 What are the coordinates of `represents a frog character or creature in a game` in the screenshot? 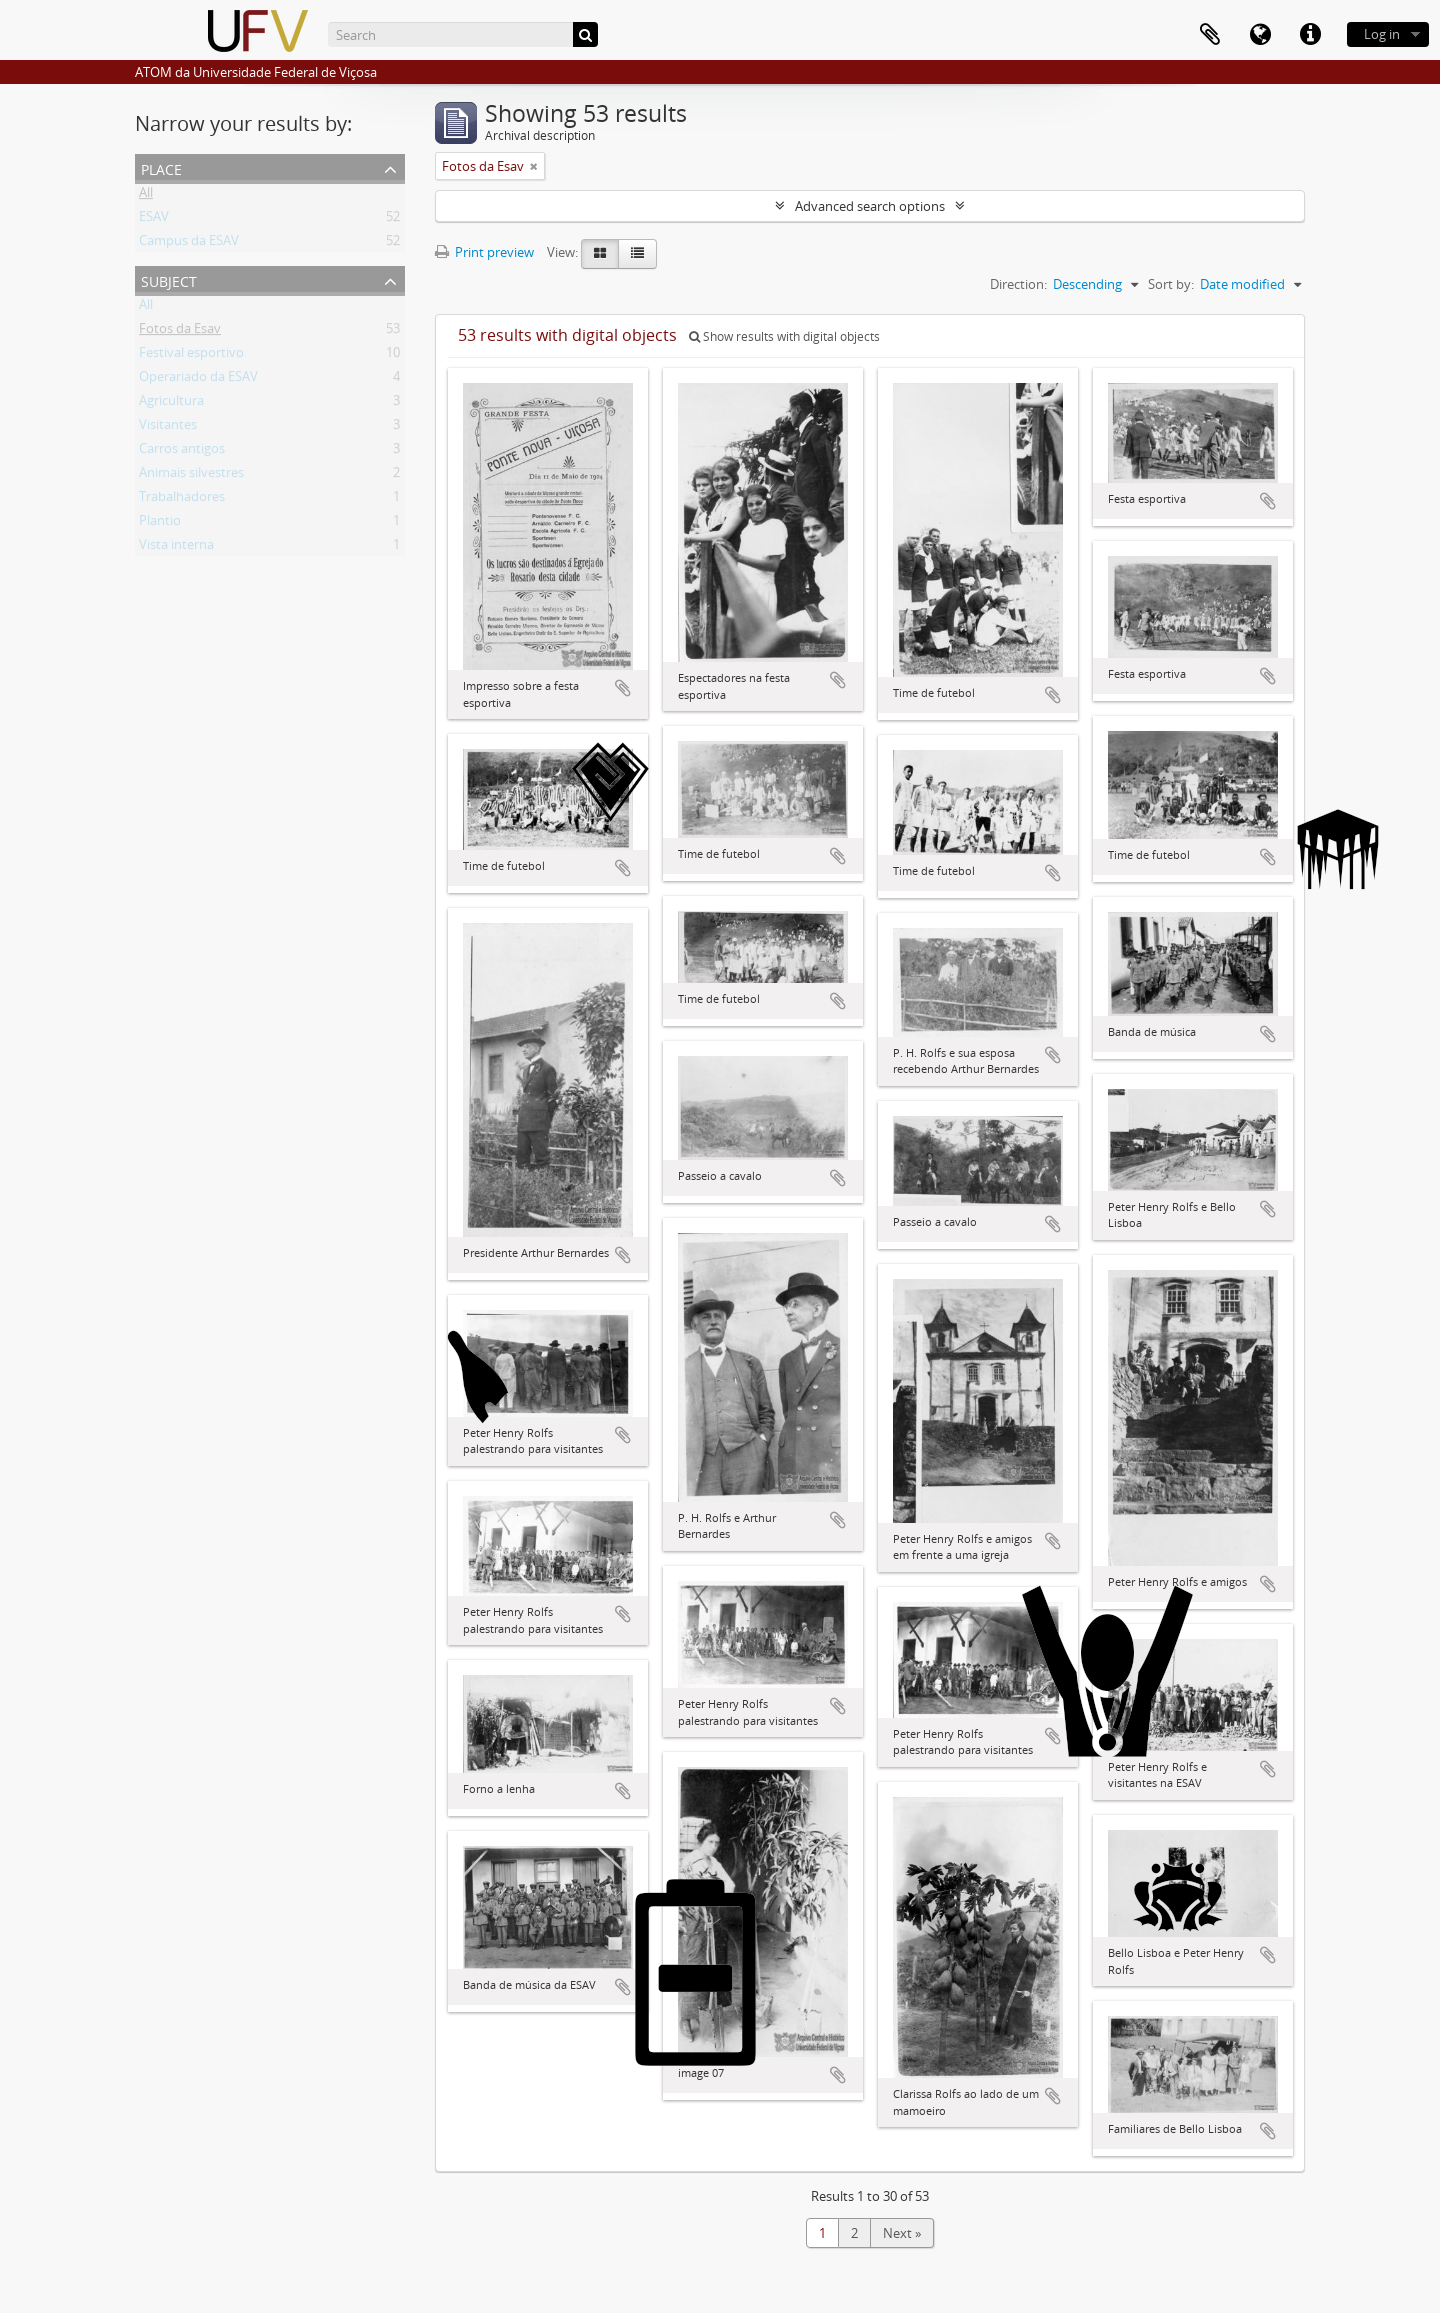 It's located at (1178, 1895).